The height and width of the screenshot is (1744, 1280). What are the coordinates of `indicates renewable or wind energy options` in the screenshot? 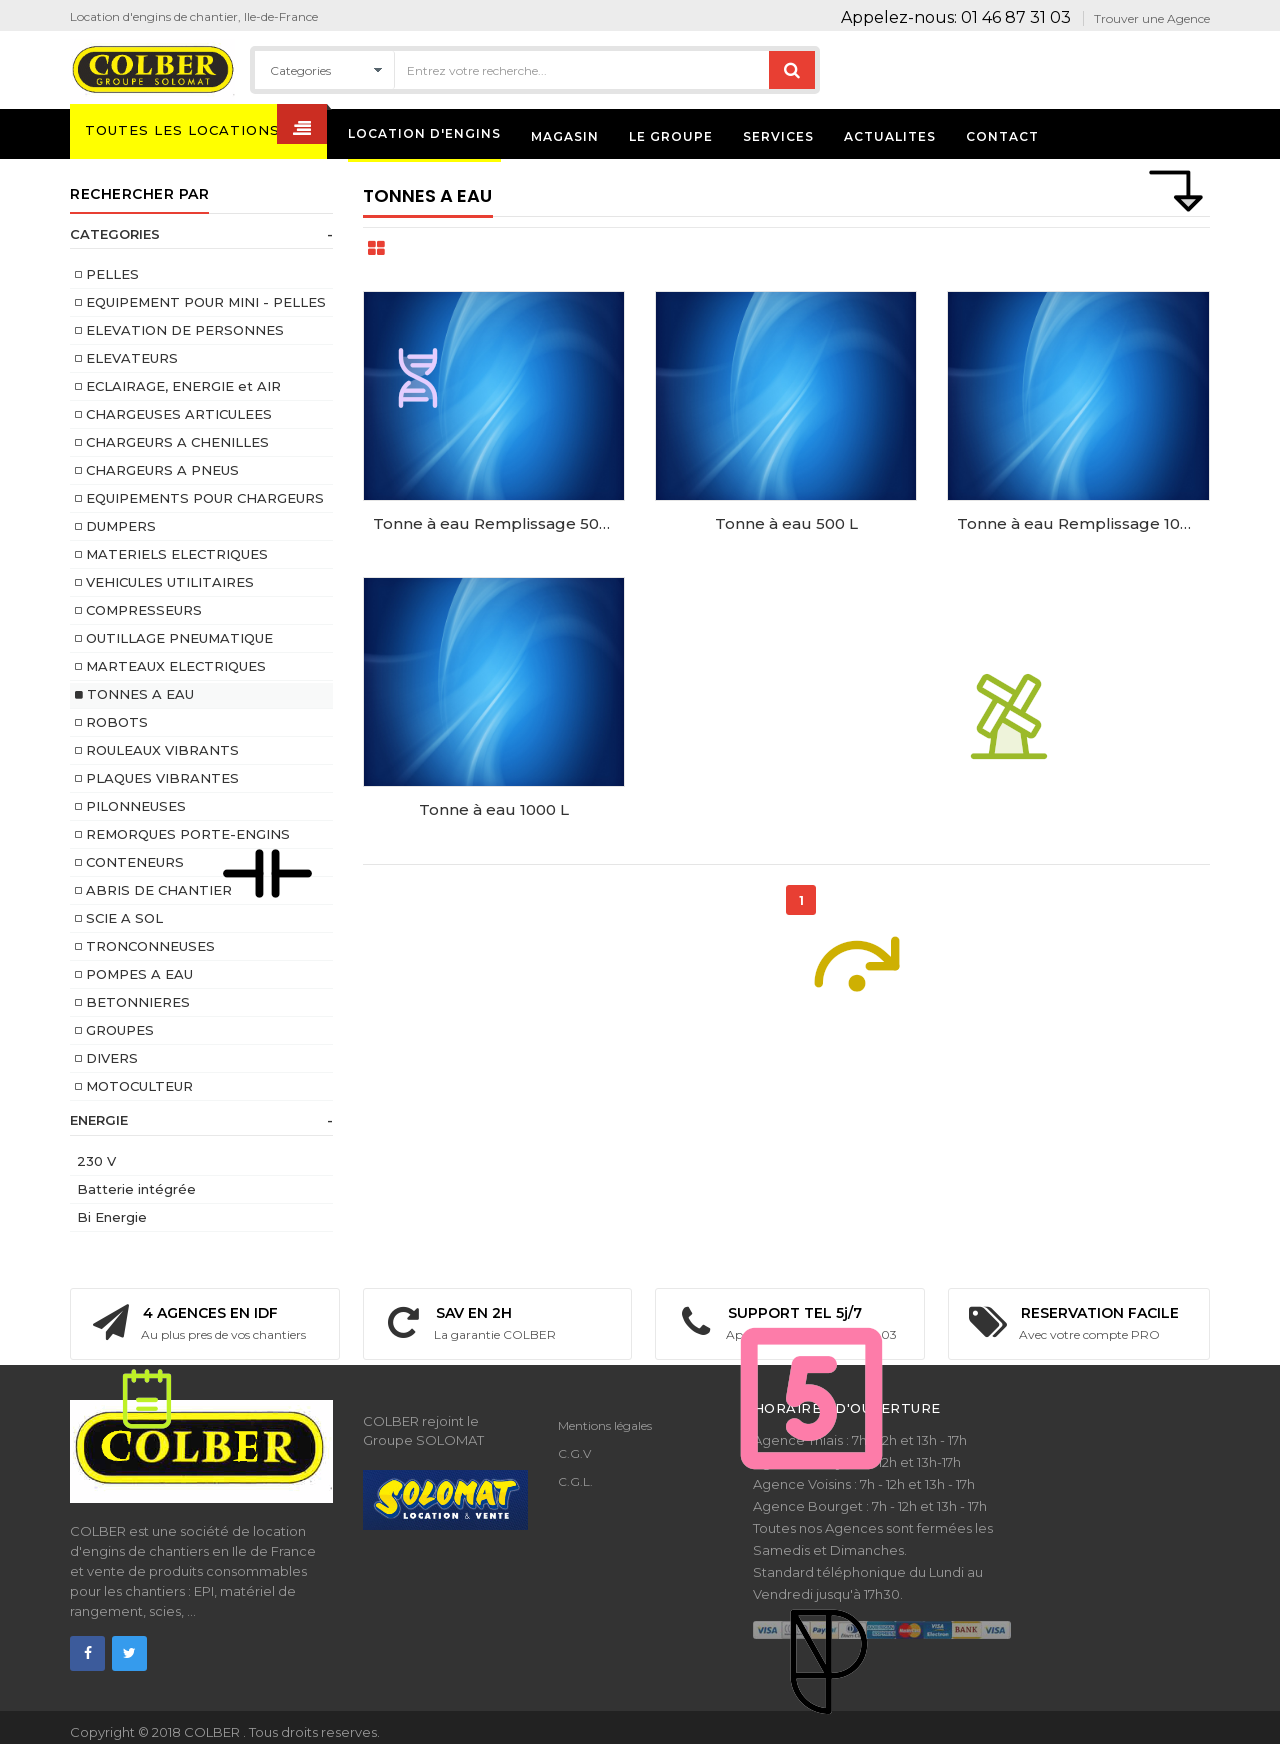 It's located at (1009, 718).